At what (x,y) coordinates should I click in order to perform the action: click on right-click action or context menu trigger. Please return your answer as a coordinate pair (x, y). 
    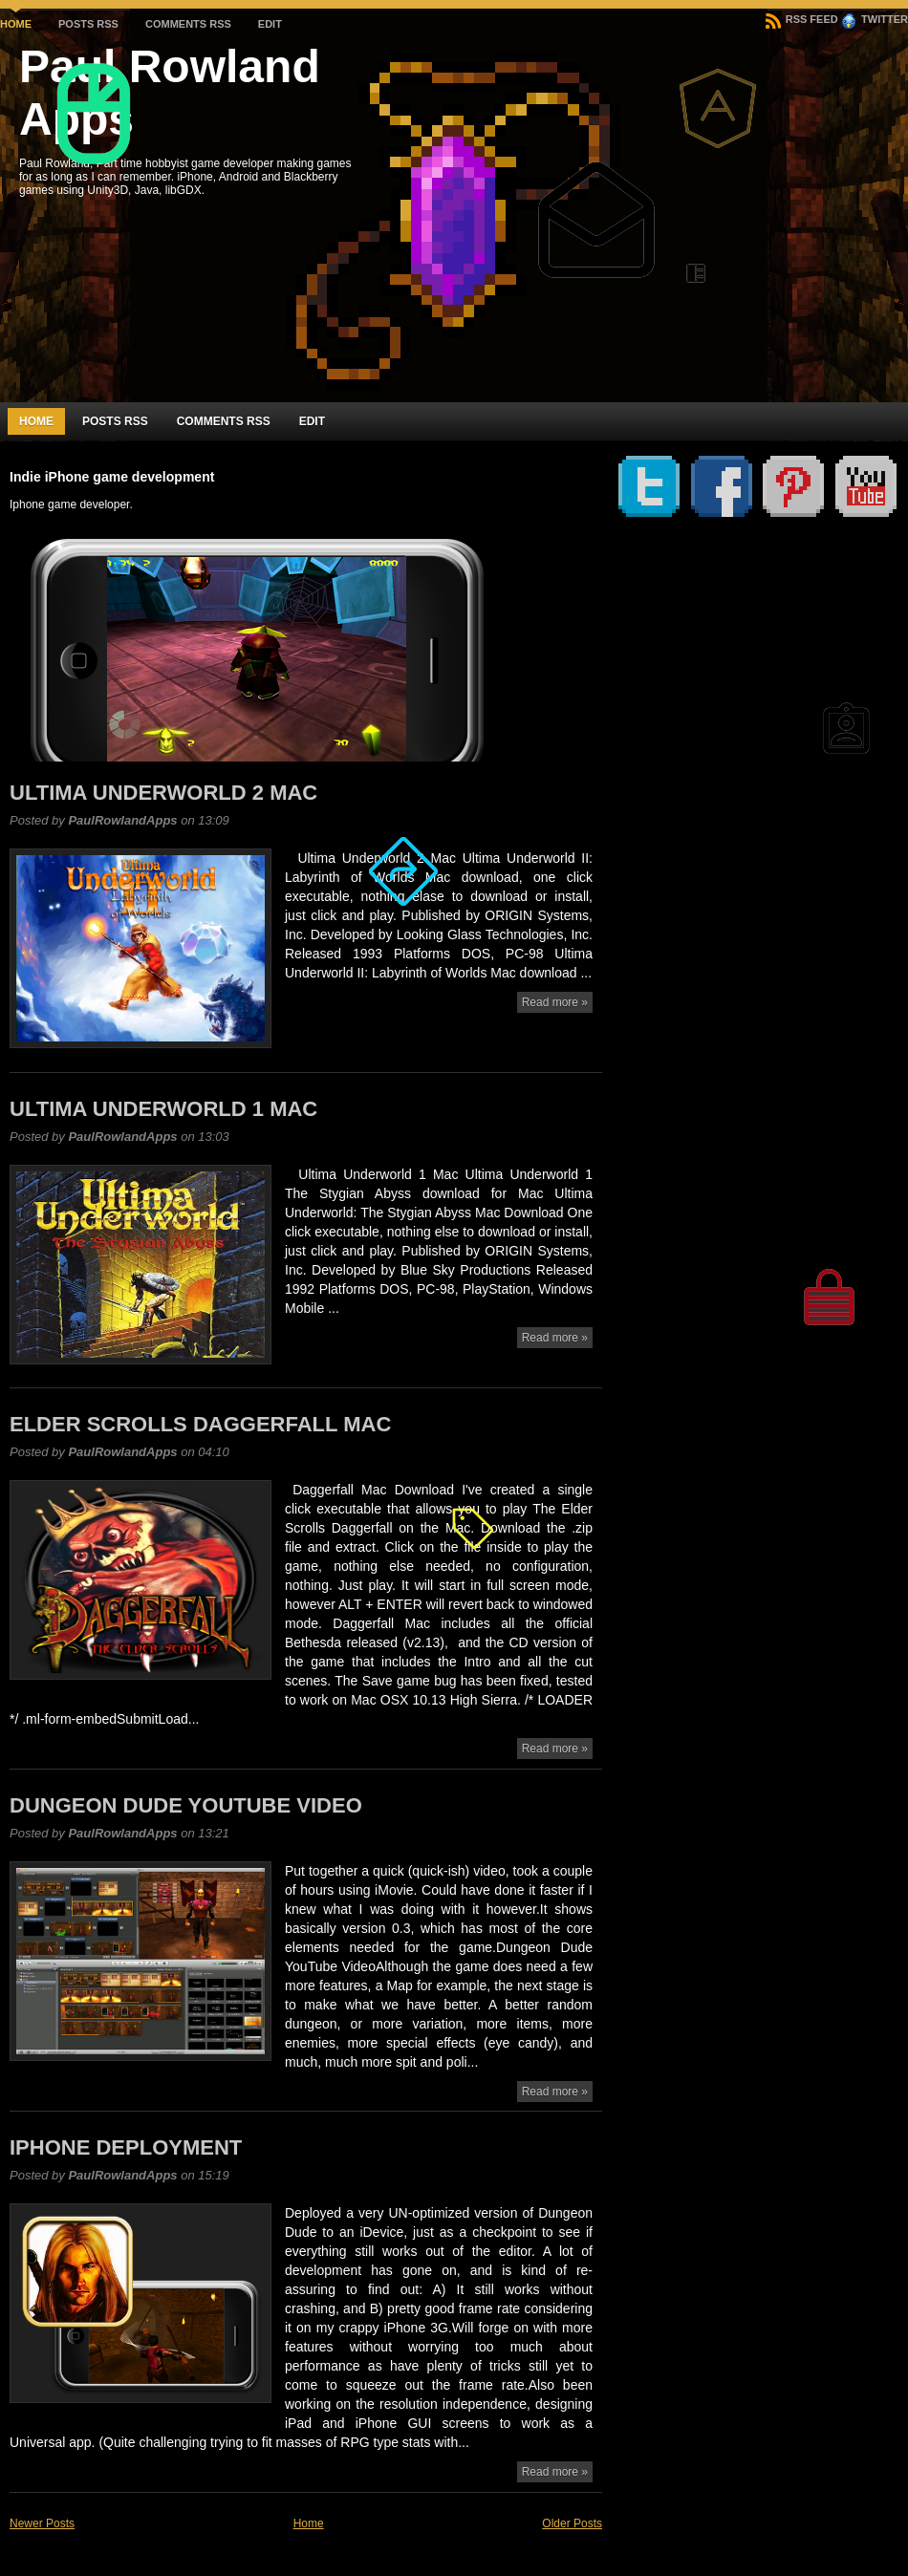
    Looking at the image, I should click on (94, 114).